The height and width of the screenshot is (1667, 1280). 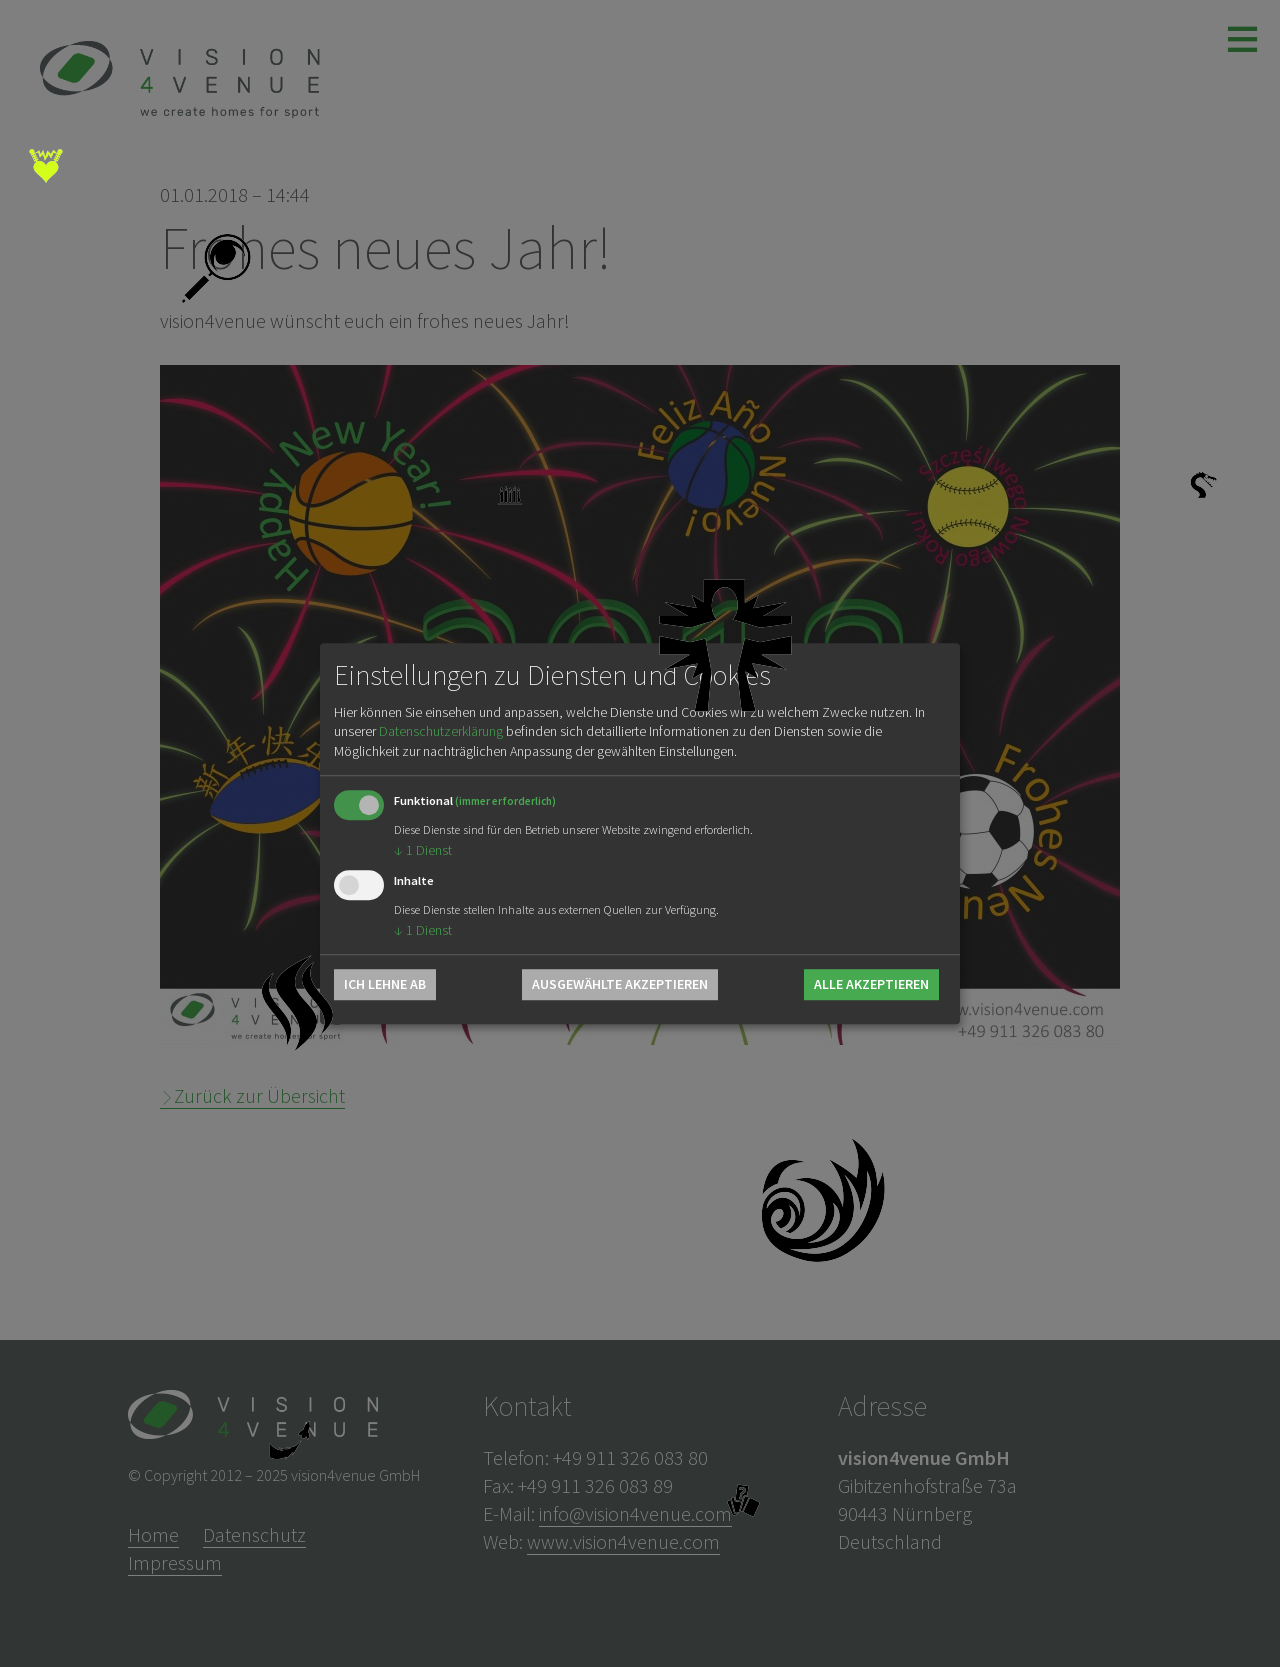 I want to click on access candle or lighting settings, so click(x=510, y=493).